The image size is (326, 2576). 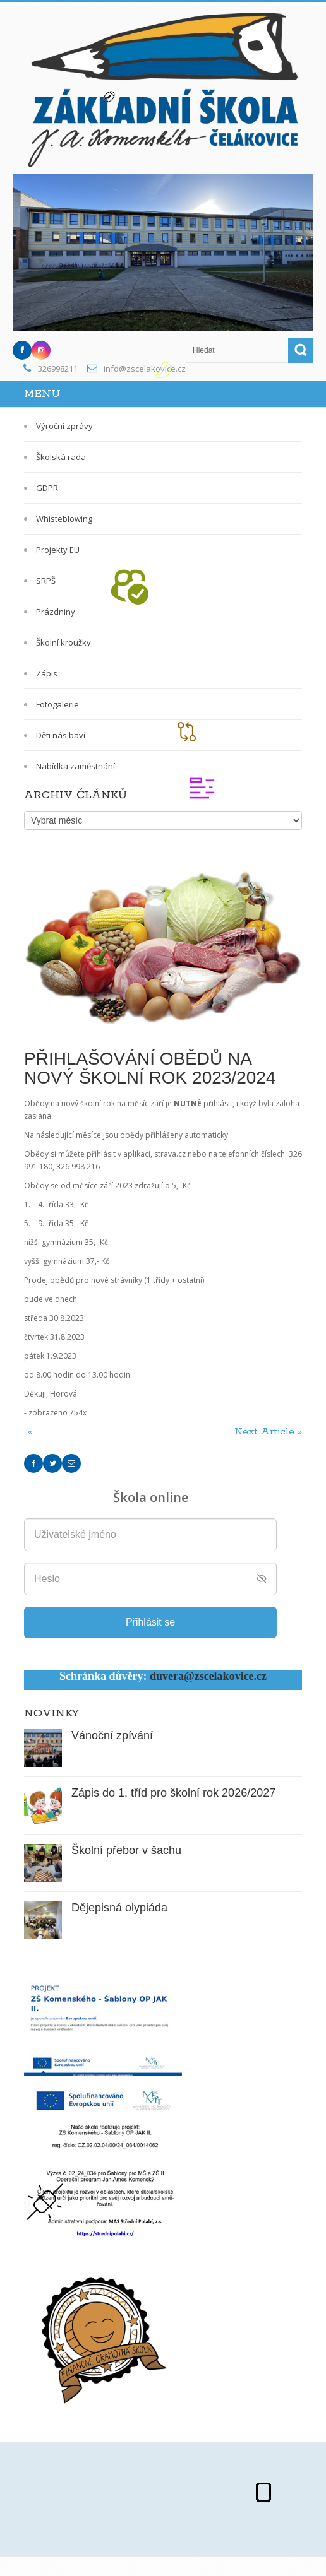 What do you see at coordinates (202, 788) in the screenshot?
I see `indicates a keyword or reserved word in code` at bounding box center [202, 788].